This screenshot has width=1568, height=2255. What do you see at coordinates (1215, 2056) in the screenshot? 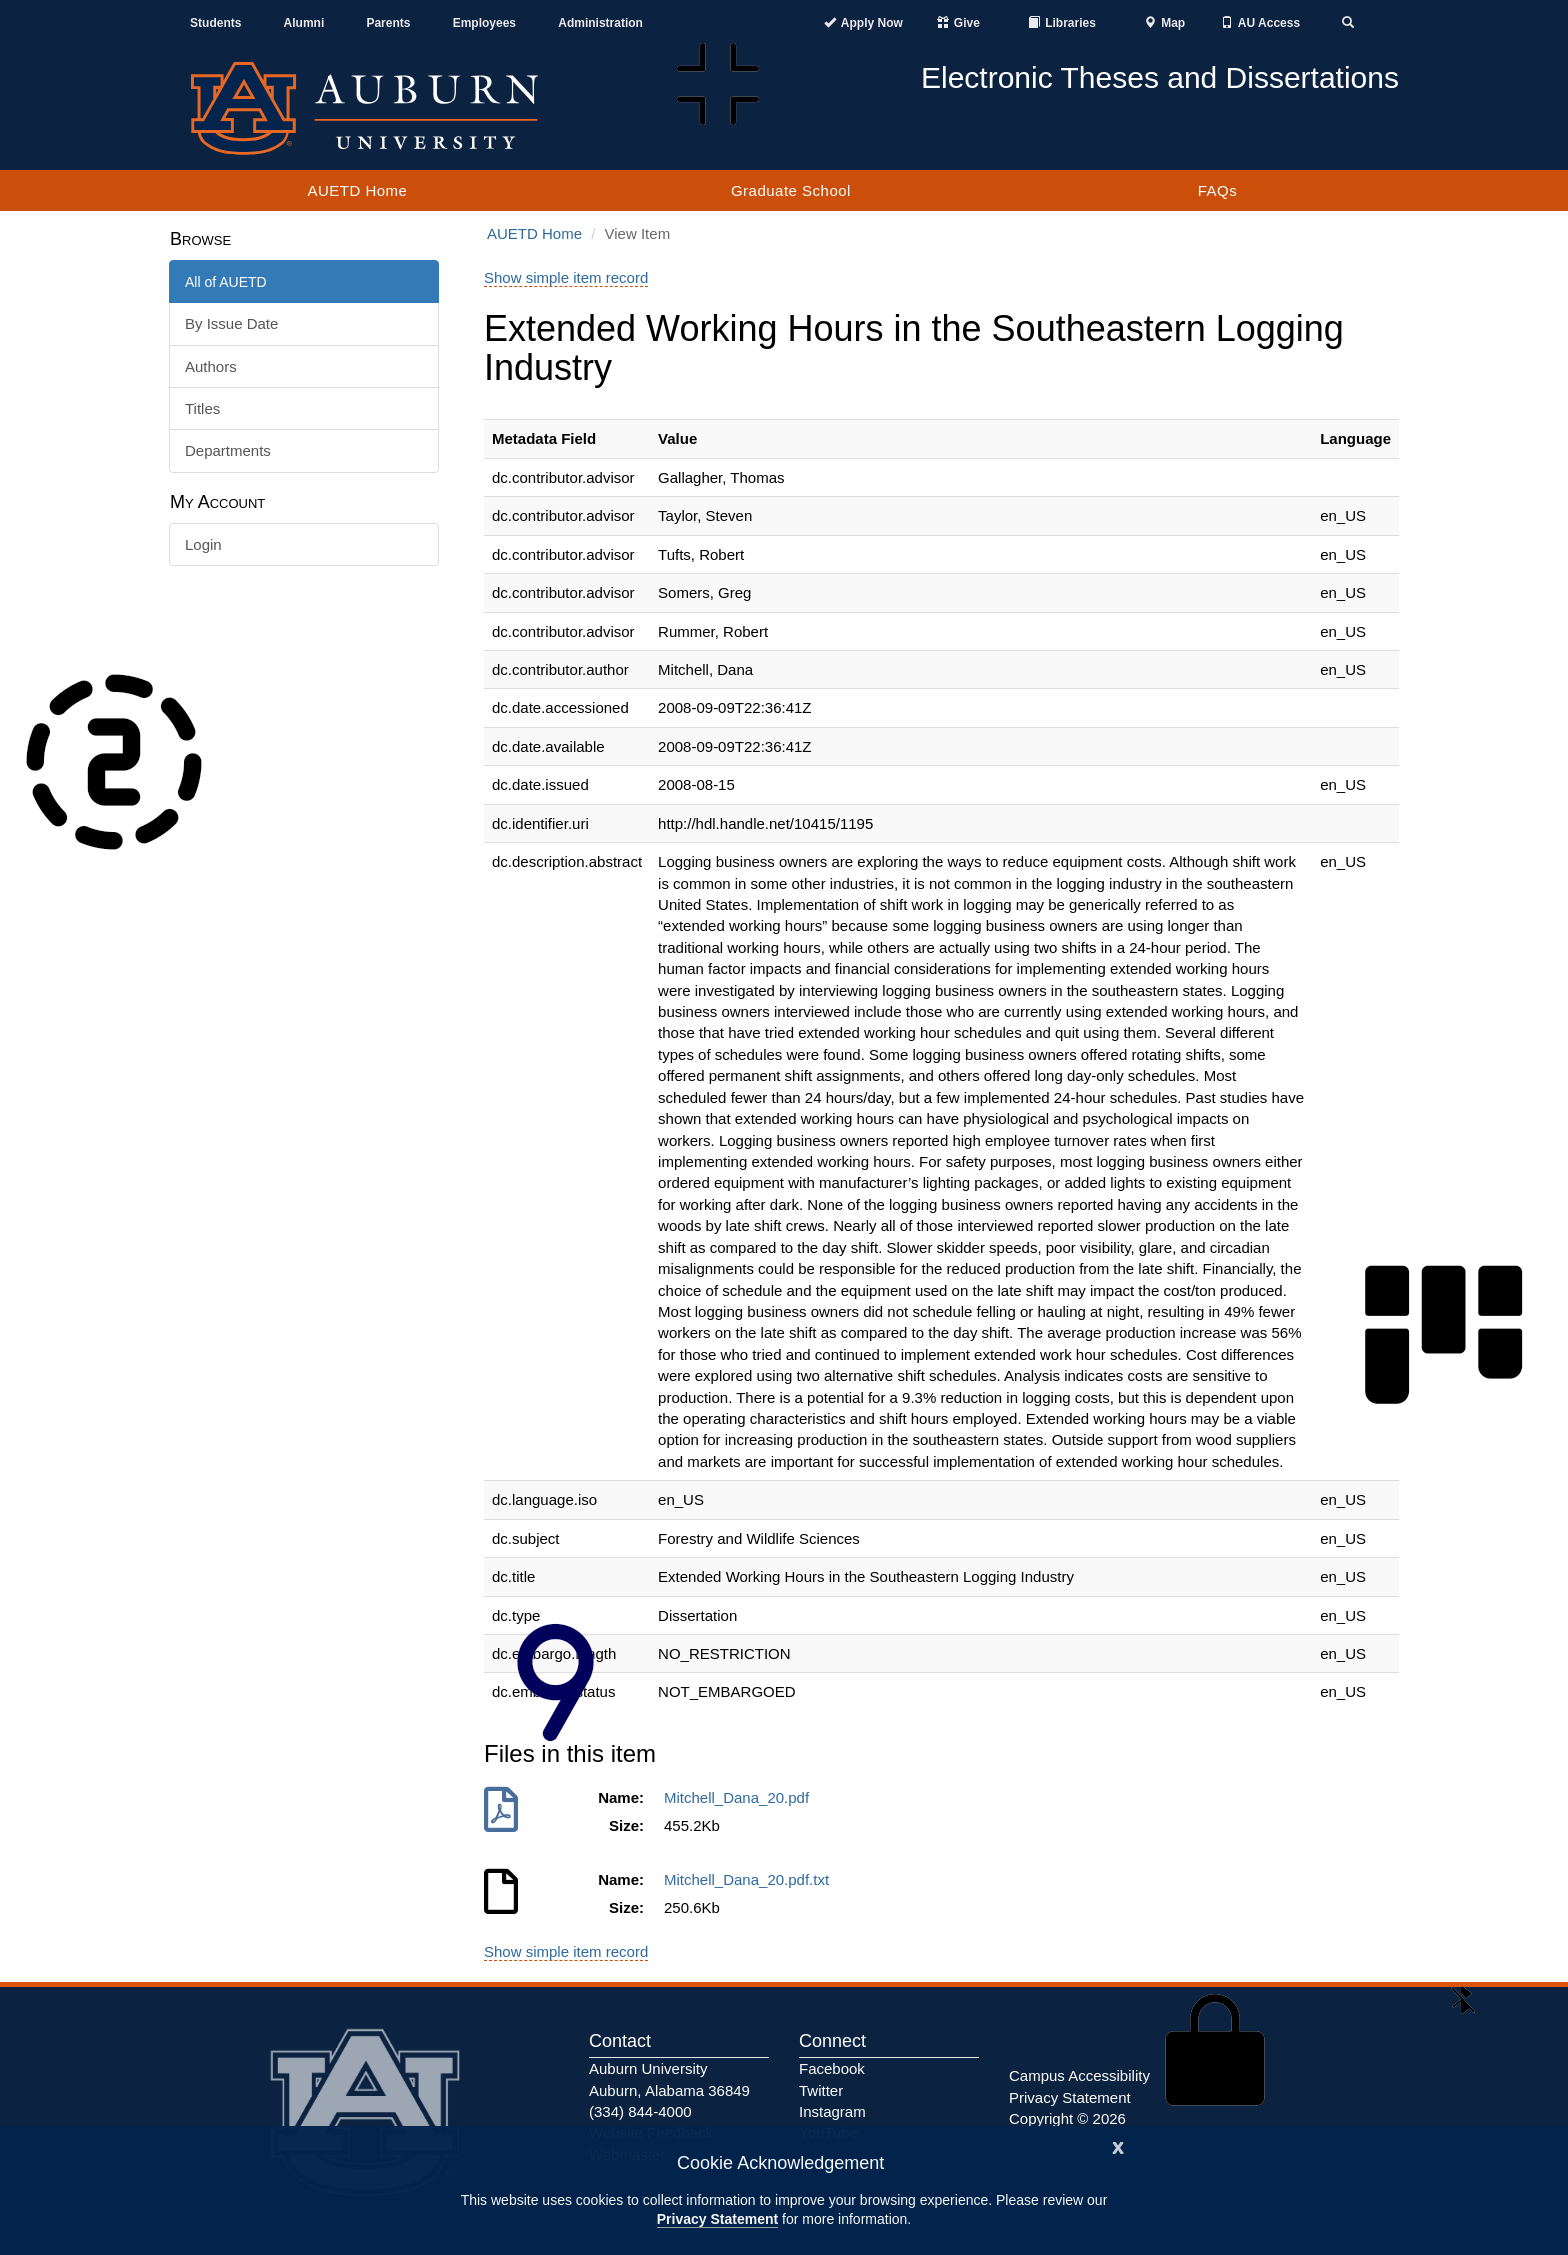
I see `locked or secured content` at bounding box center [1215, 2056].